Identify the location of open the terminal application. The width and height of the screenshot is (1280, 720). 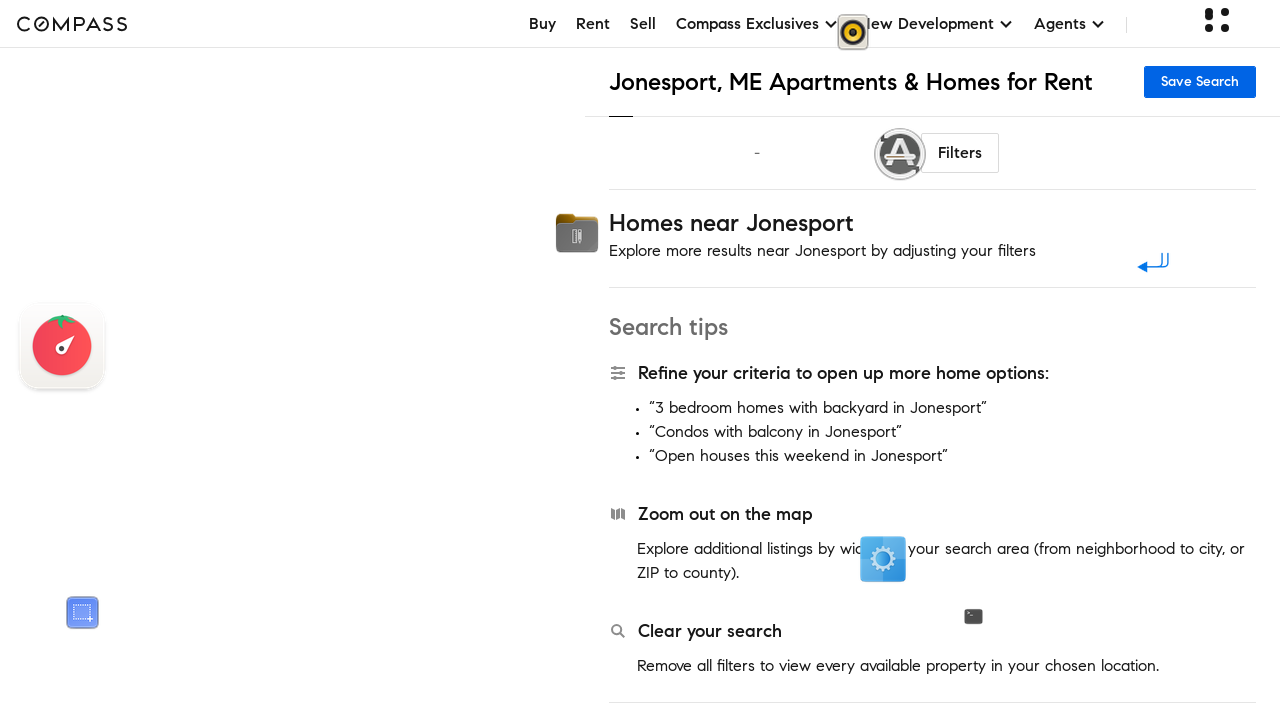
(973, 616).